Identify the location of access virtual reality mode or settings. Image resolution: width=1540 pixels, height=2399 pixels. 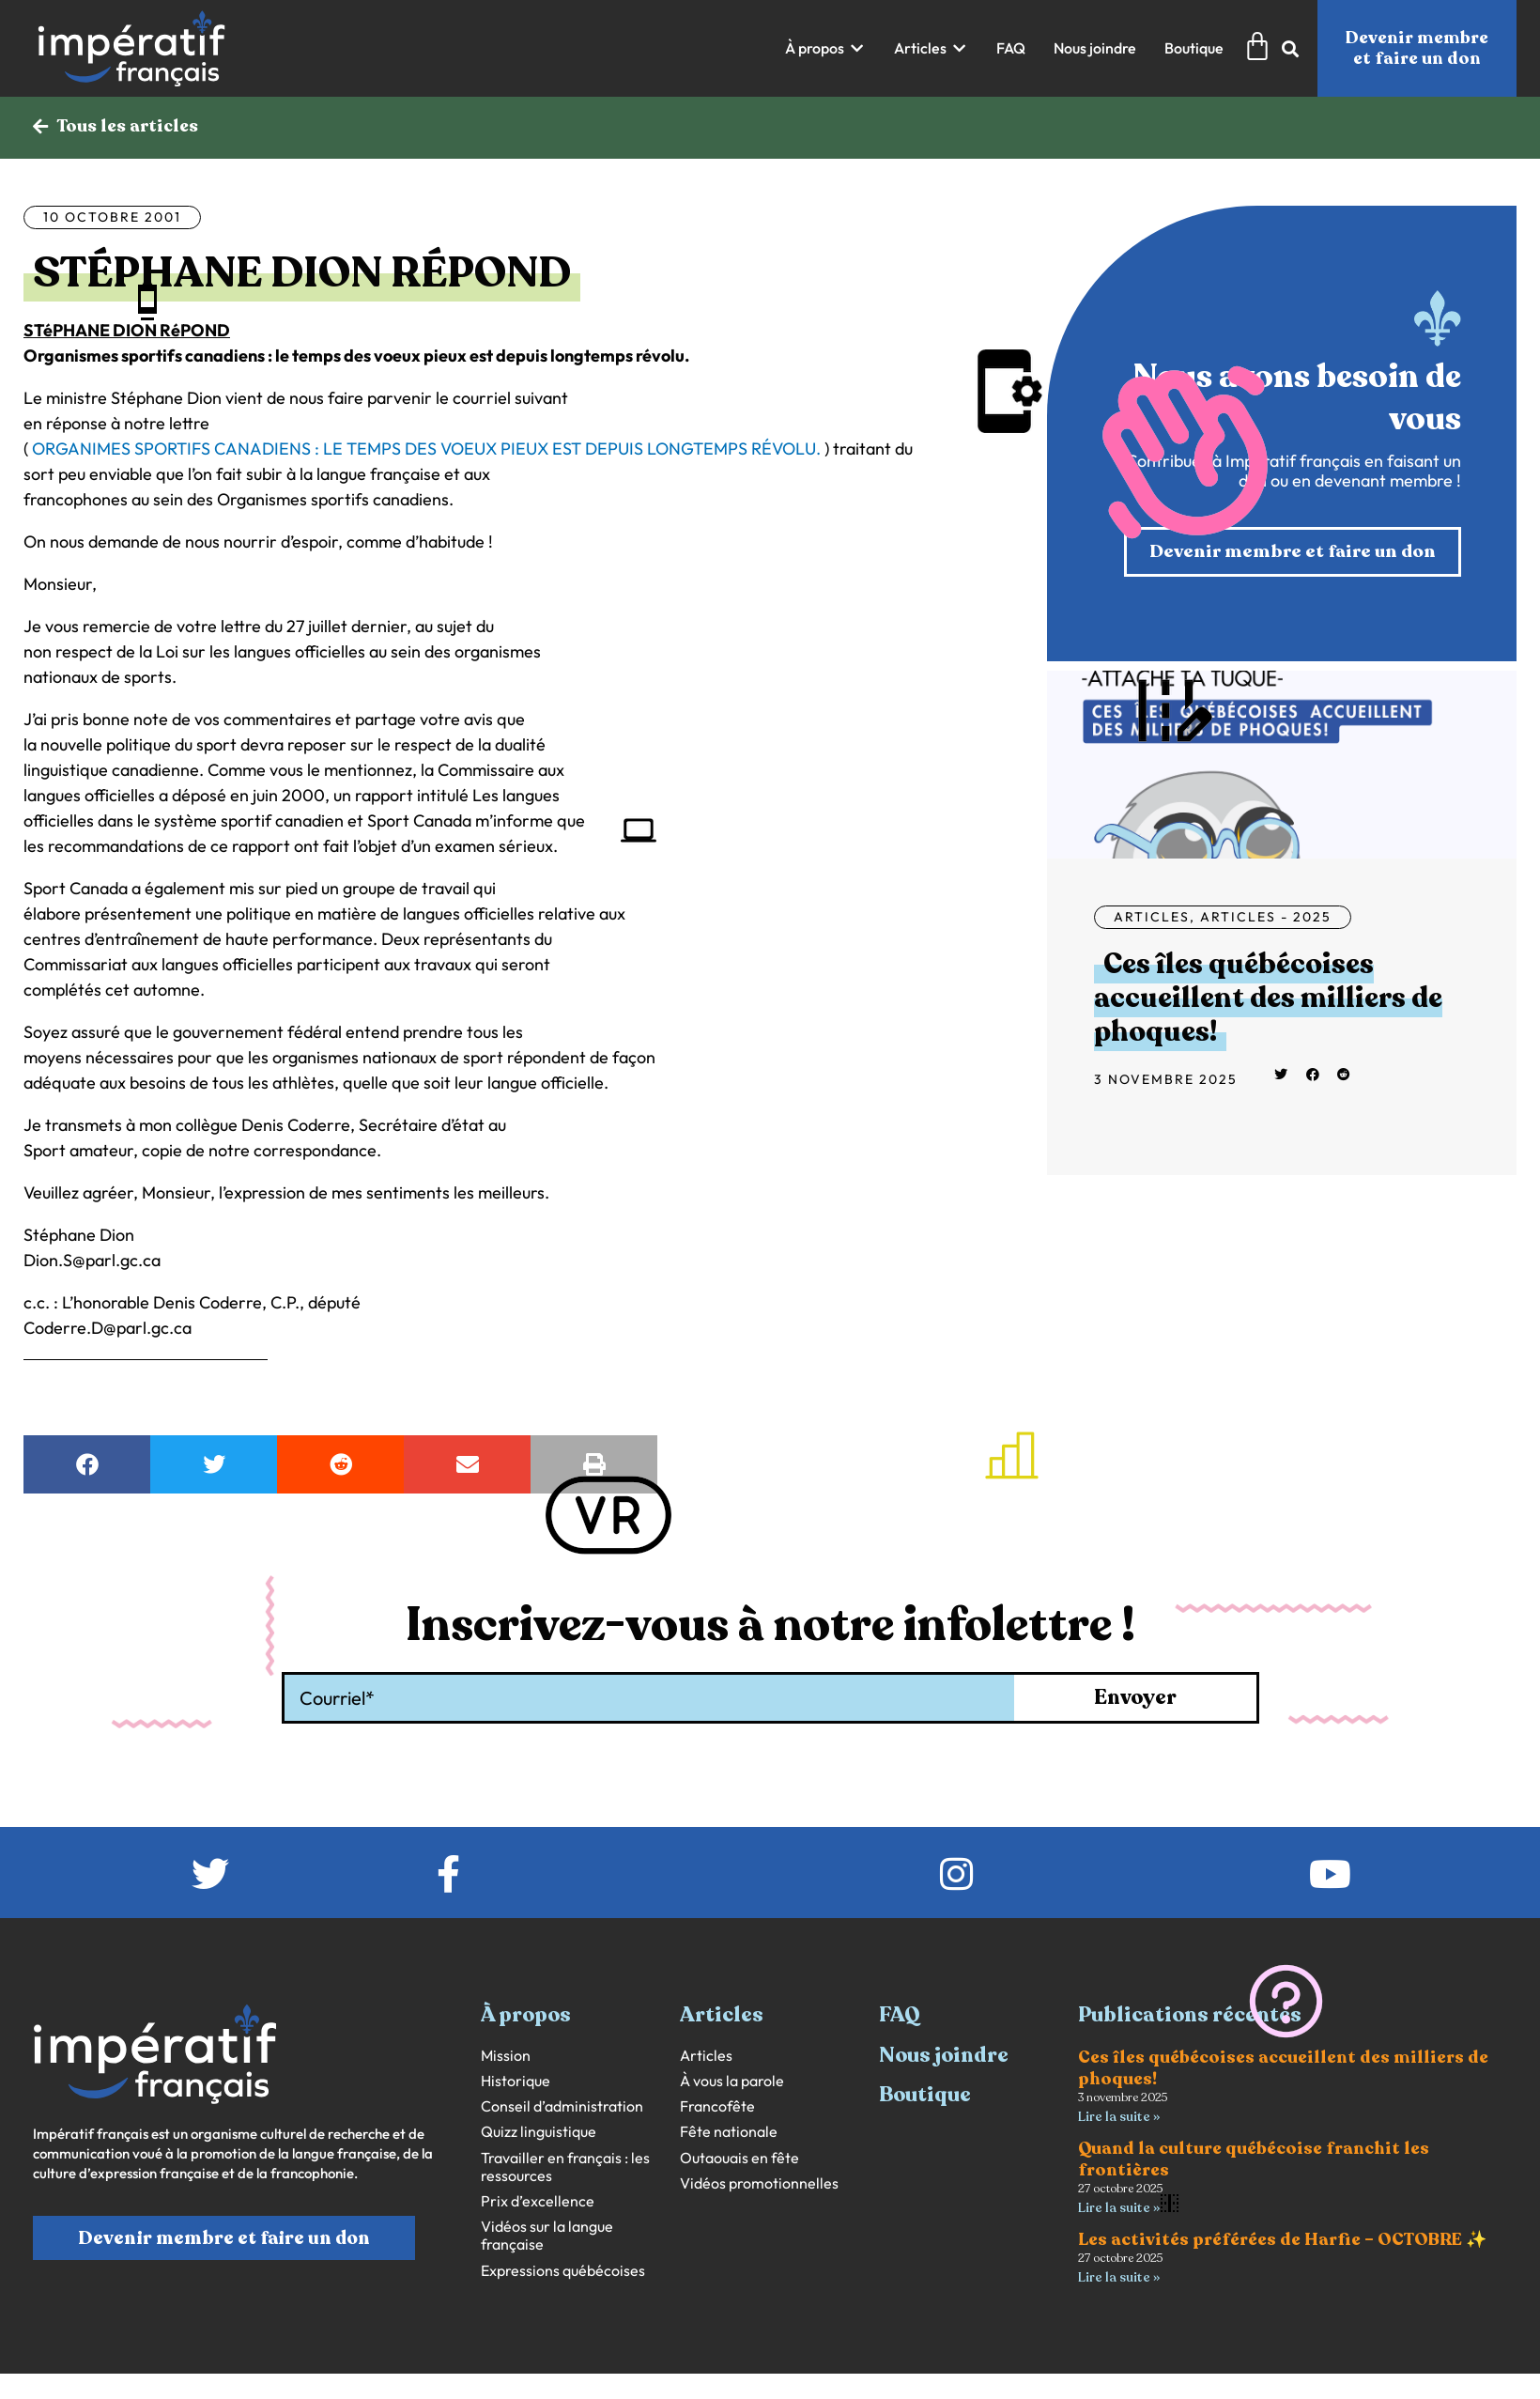
(608, 1515).